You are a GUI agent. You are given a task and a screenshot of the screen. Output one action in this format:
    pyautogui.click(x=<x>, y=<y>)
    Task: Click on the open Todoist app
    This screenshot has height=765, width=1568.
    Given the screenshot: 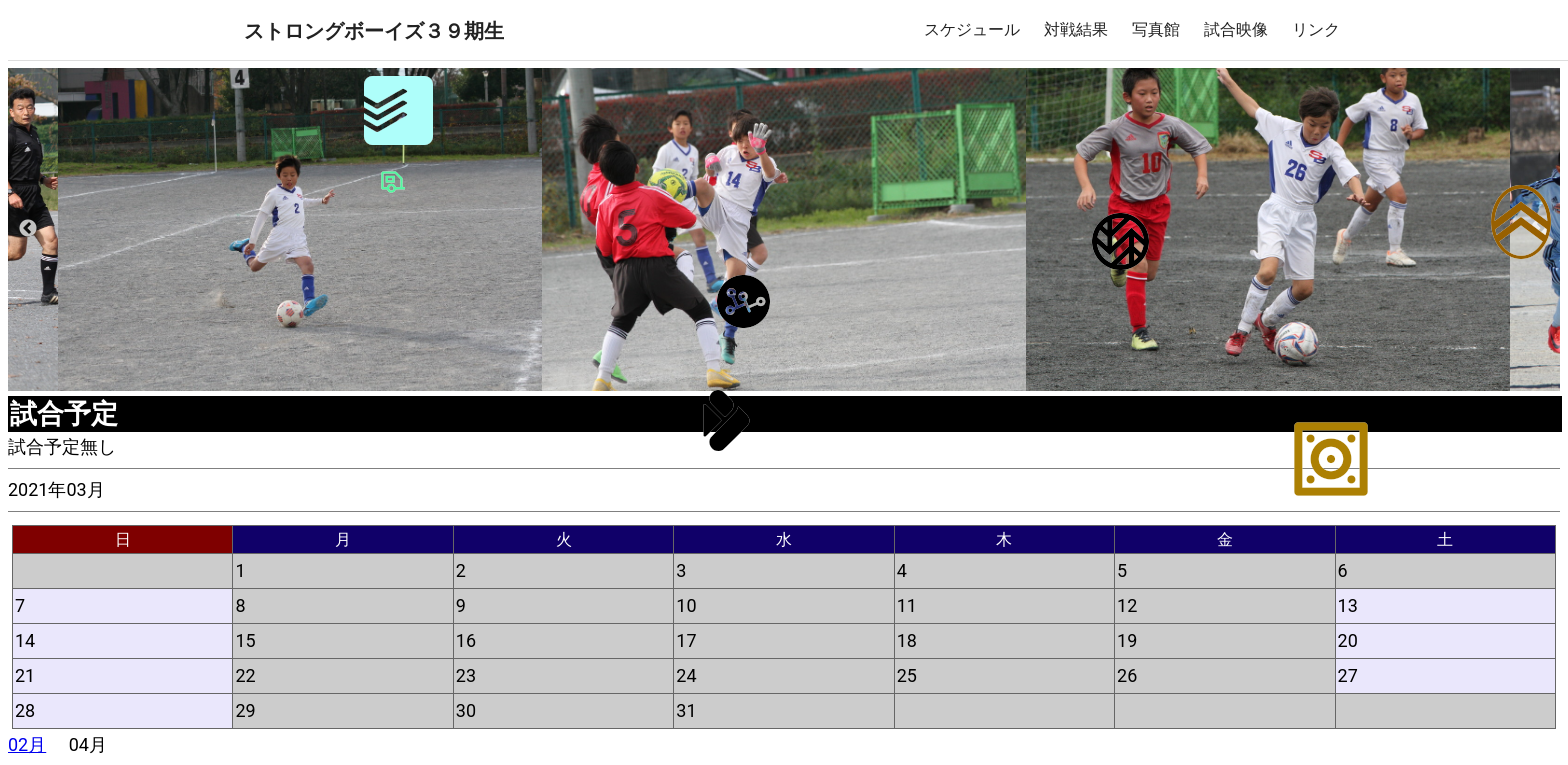 What is the action you would take?
    pyautogui.click(x=398, y=110)
    